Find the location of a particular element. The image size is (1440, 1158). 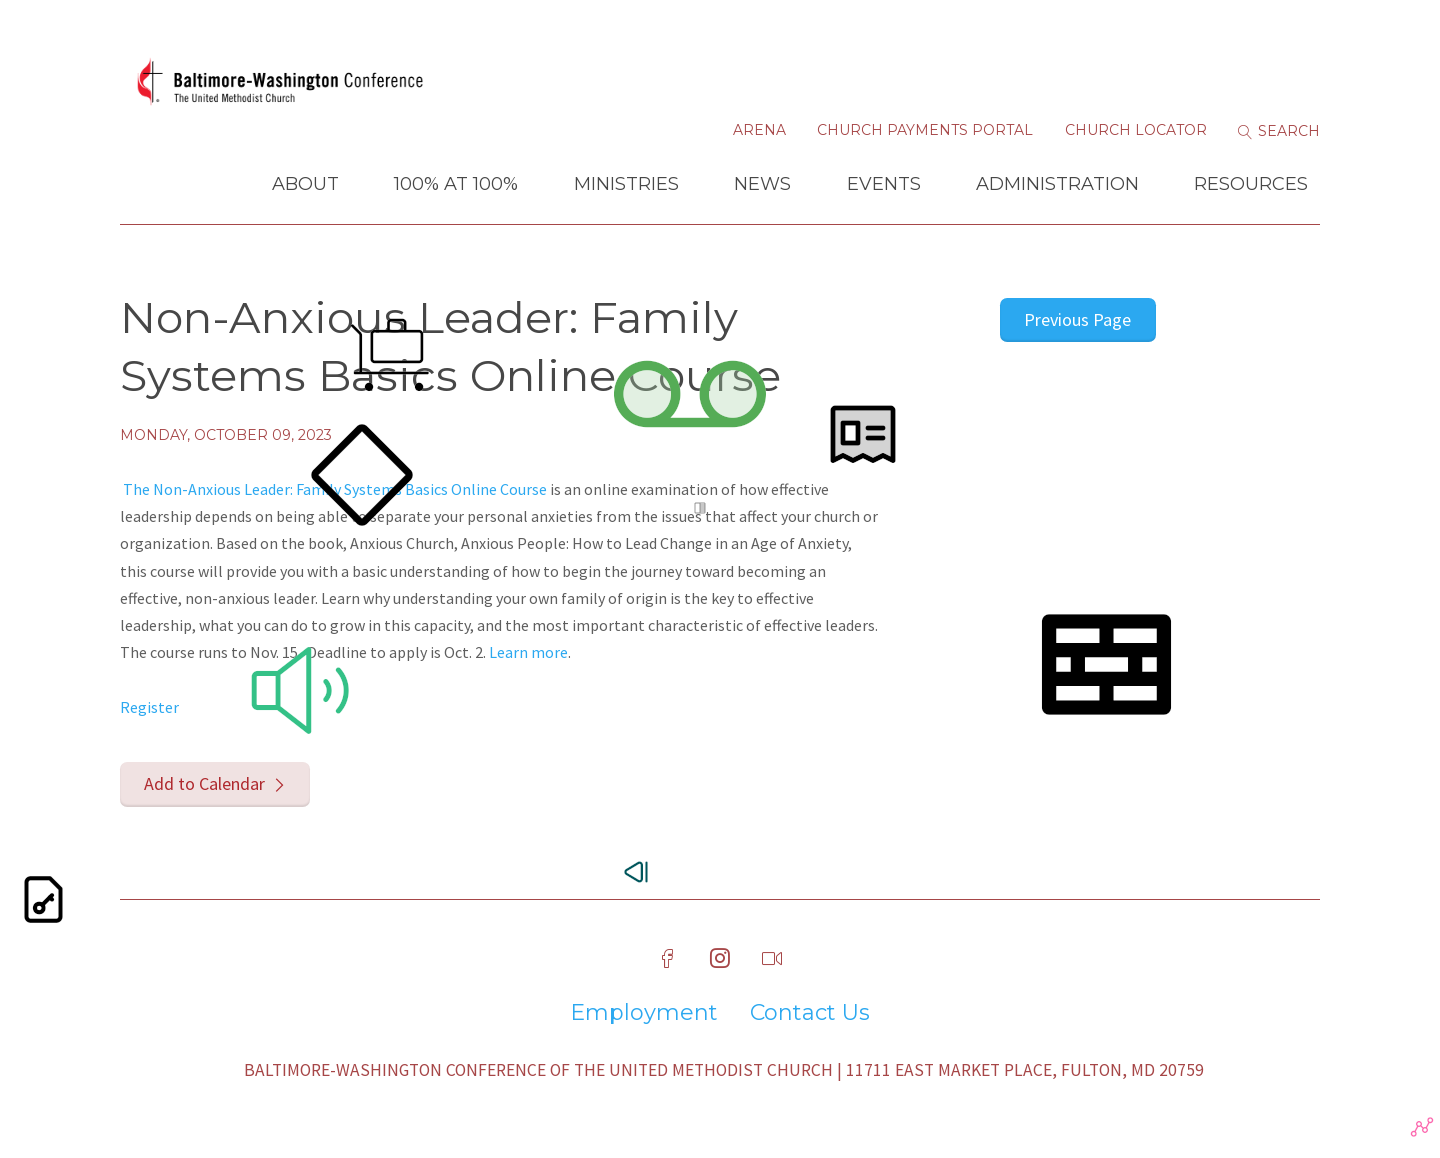

view connected data points or nodes is located at coordinates (1422, 1127).